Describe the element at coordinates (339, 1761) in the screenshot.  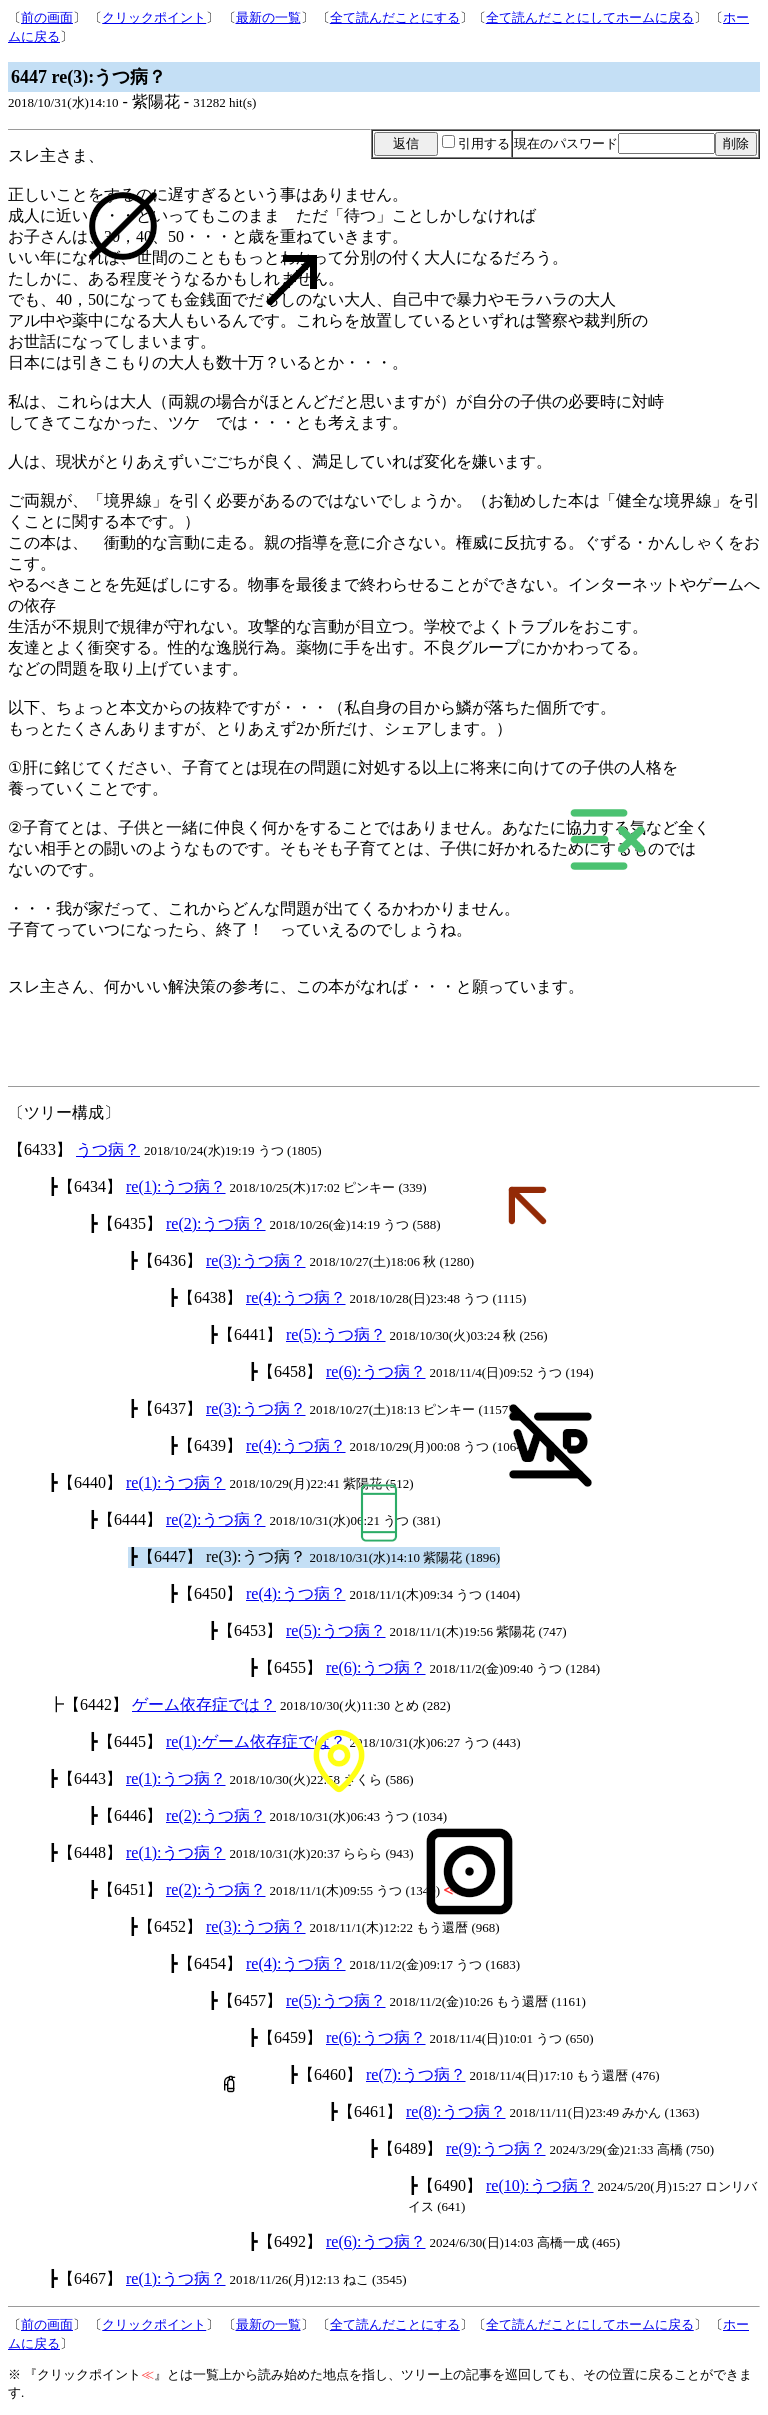
I see `view or set a location on the map` at that location.